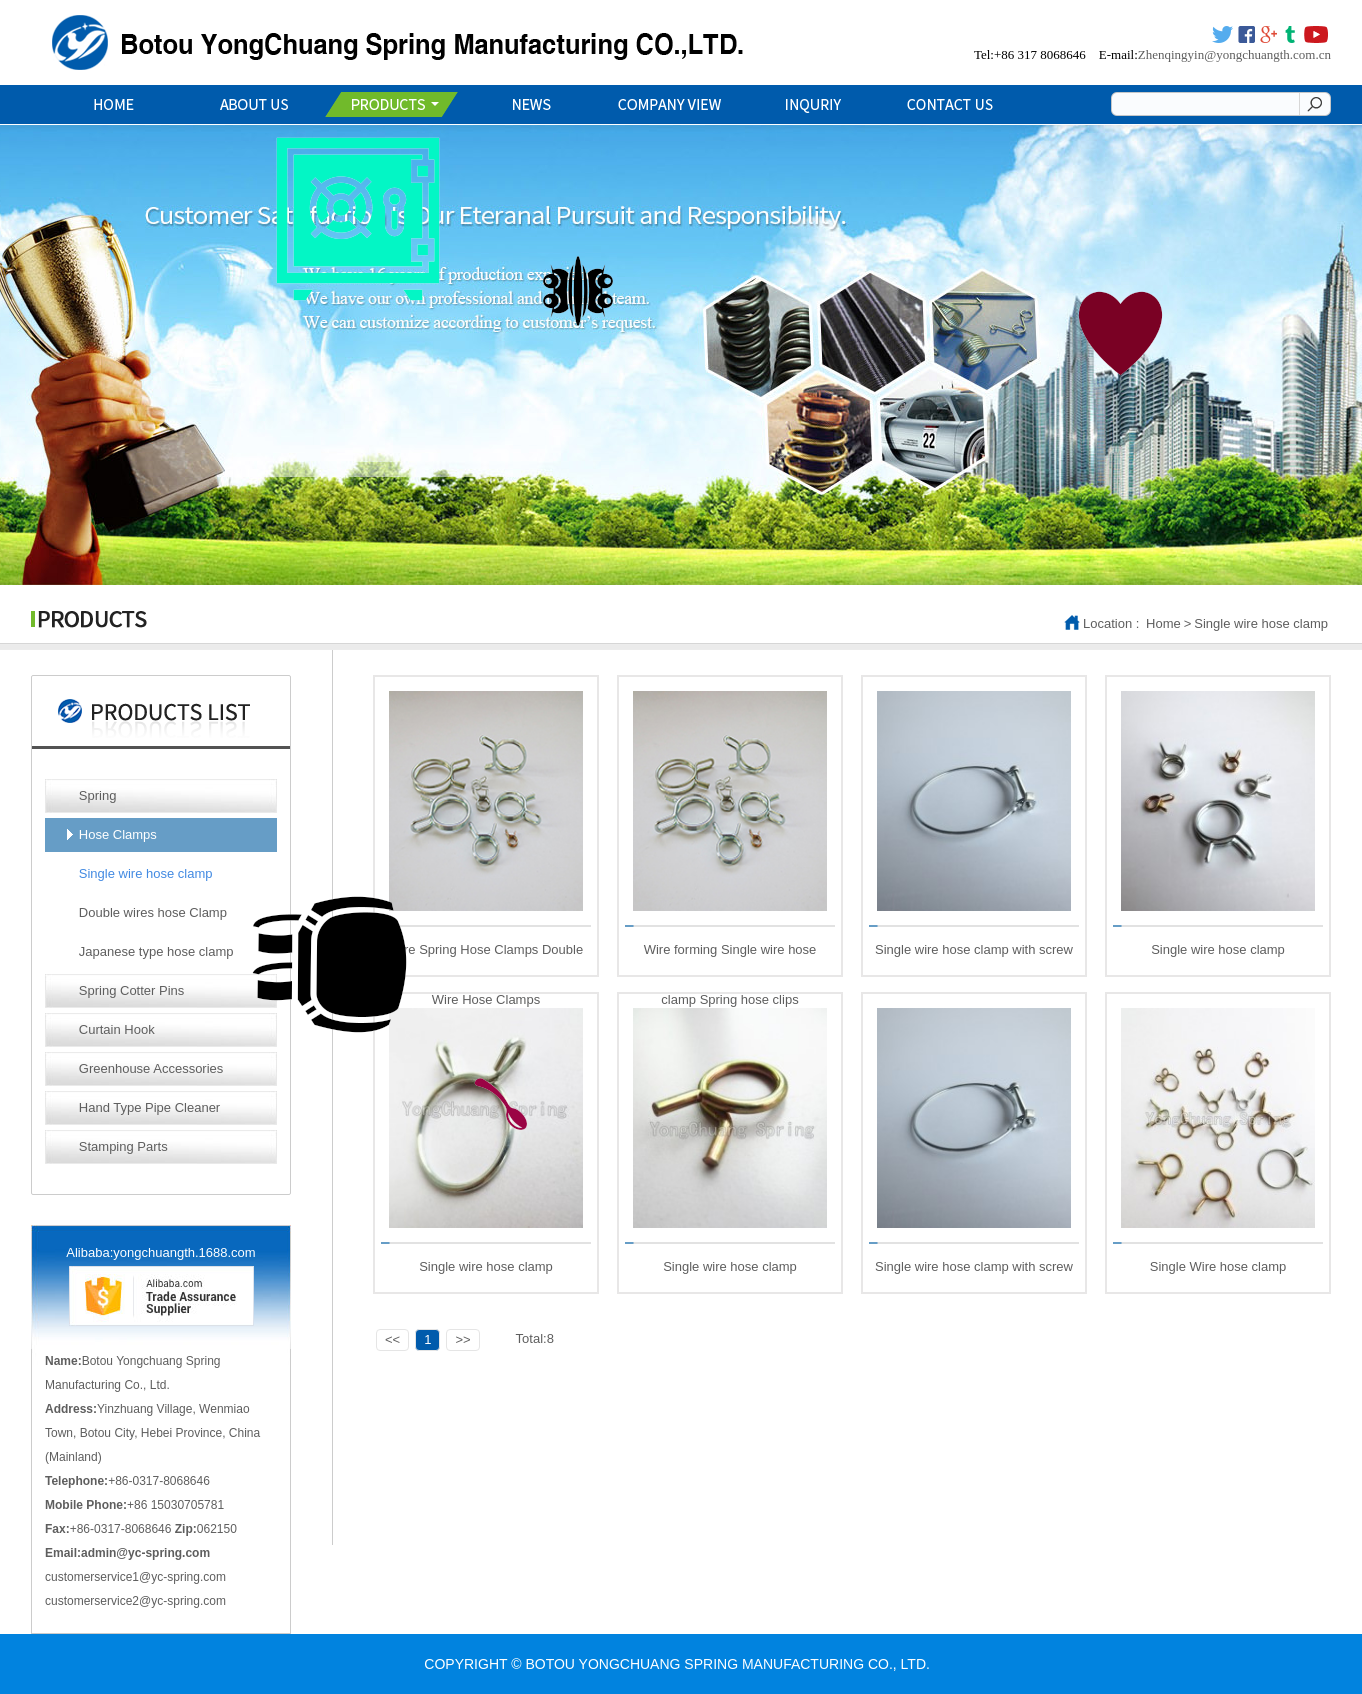  What do you see at coordinates (578, 291) in the screenshot?
I see `abstract game element or power-up indicator` at bounding box center [578, 291].